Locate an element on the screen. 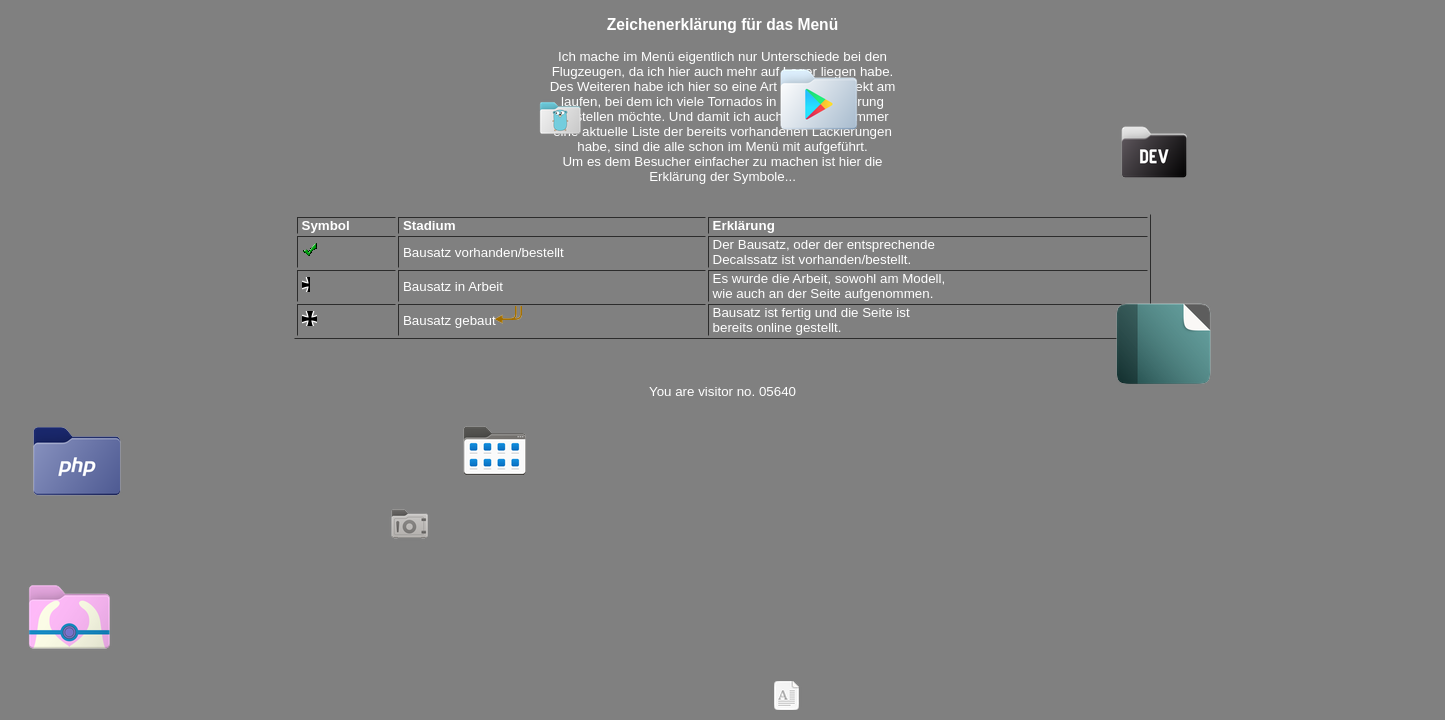 The height and width of the screenshot is (720, 1445). open folder containing php files is located at coordinates (76, 463).